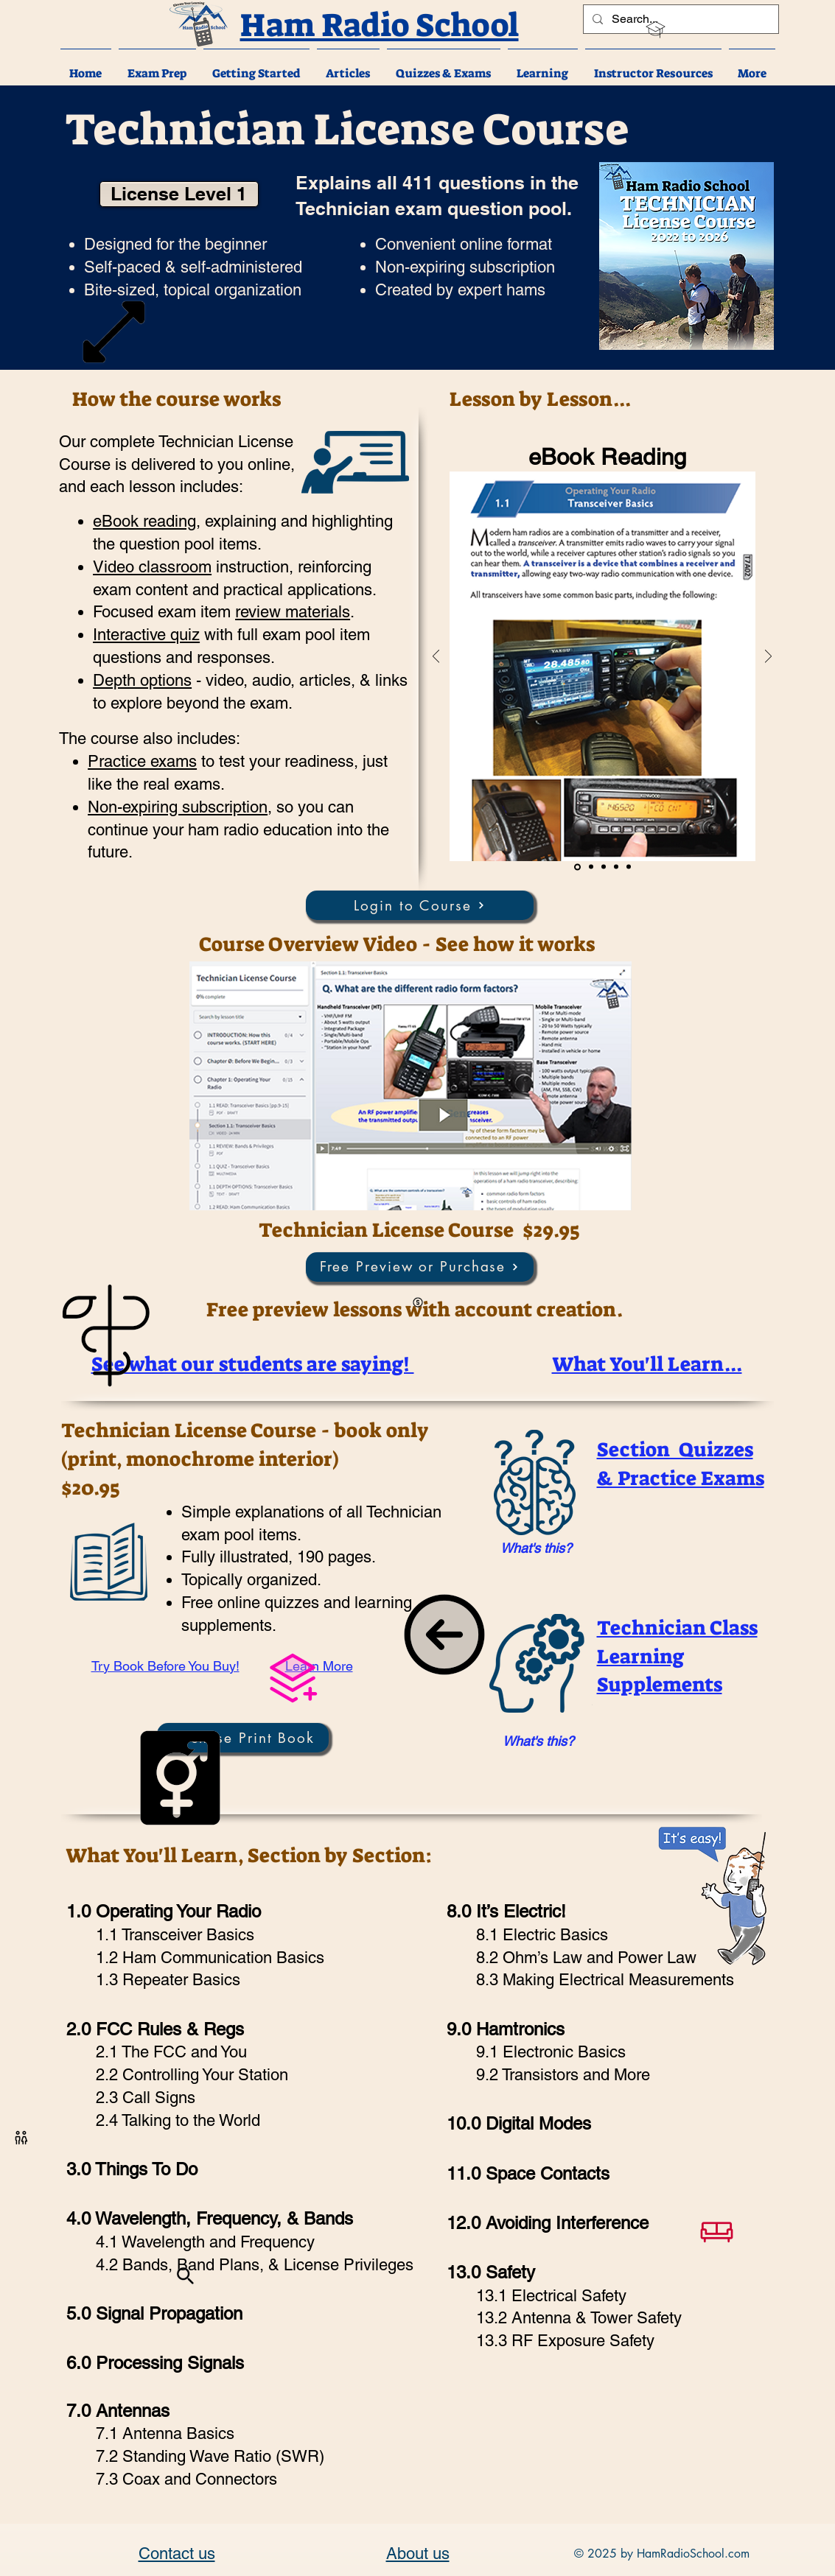  What do you see at coordinates (113, 331) in the screenshot?
I see `expand to full screen` at bounding box center [113, 331].